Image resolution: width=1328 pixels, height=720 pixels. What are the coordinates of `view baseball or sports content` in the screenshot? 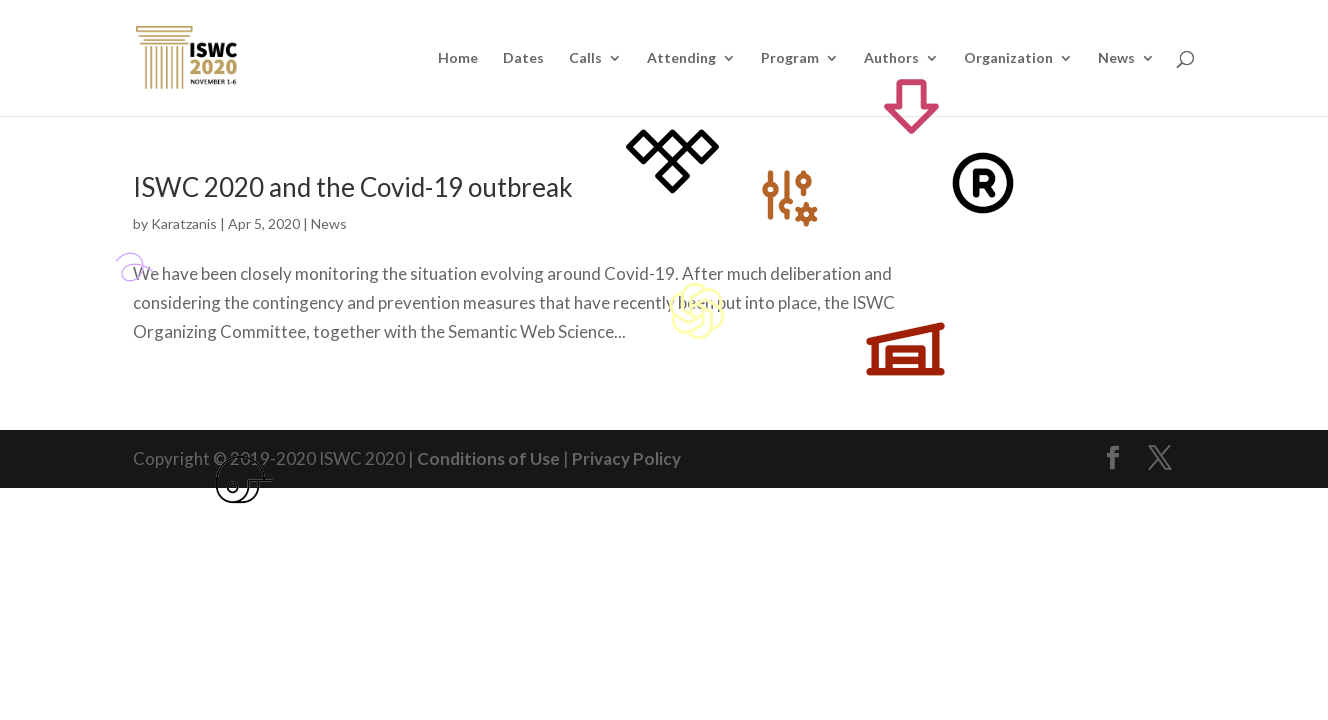 It's located at (242, 480).